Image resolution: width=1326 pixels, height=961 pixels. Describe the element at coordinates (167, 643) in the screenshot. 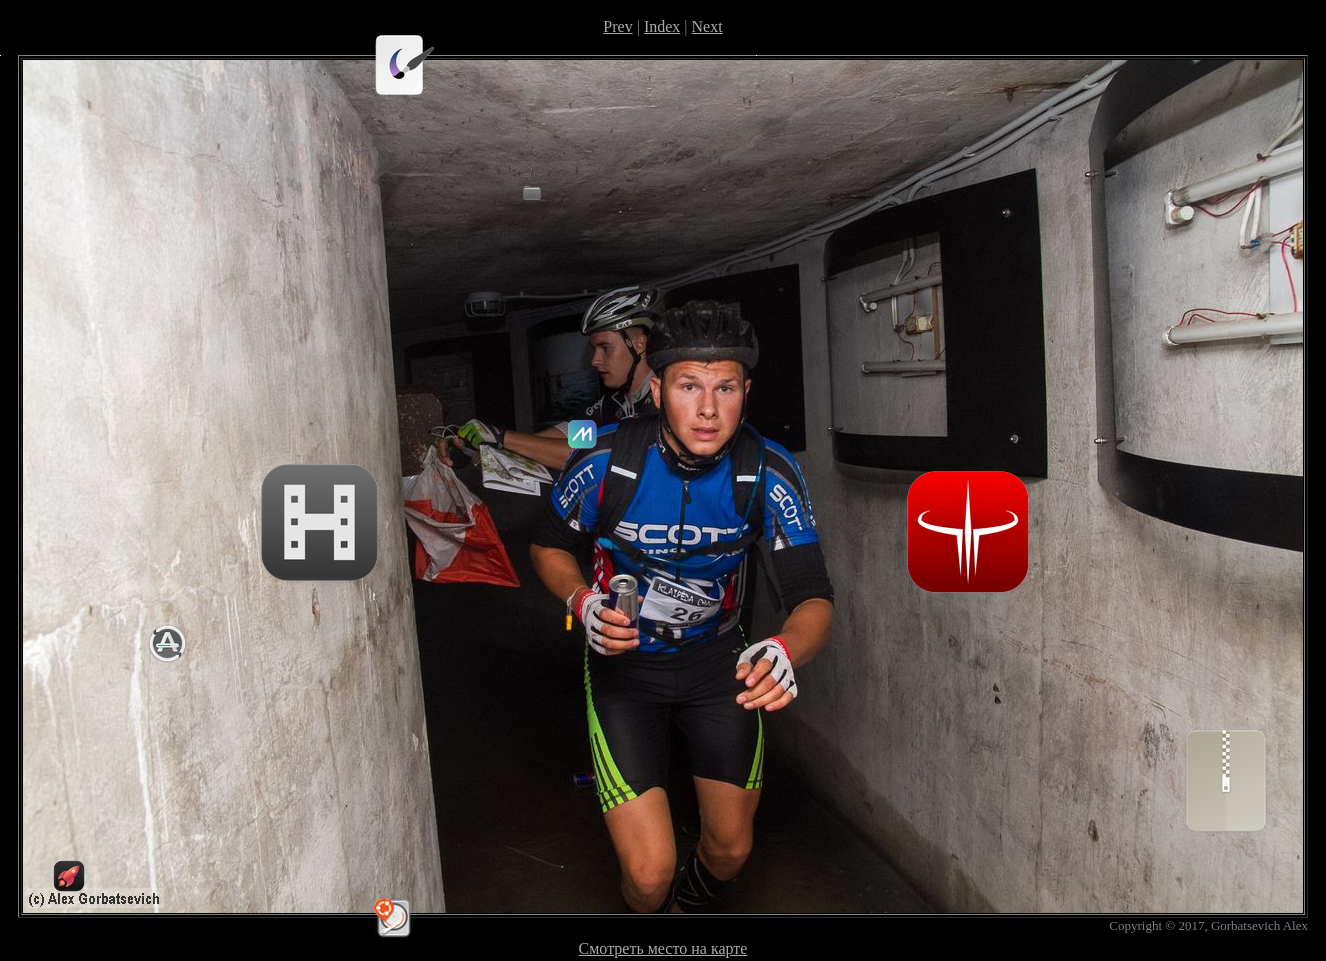

I see `check for system software updates` at that location.